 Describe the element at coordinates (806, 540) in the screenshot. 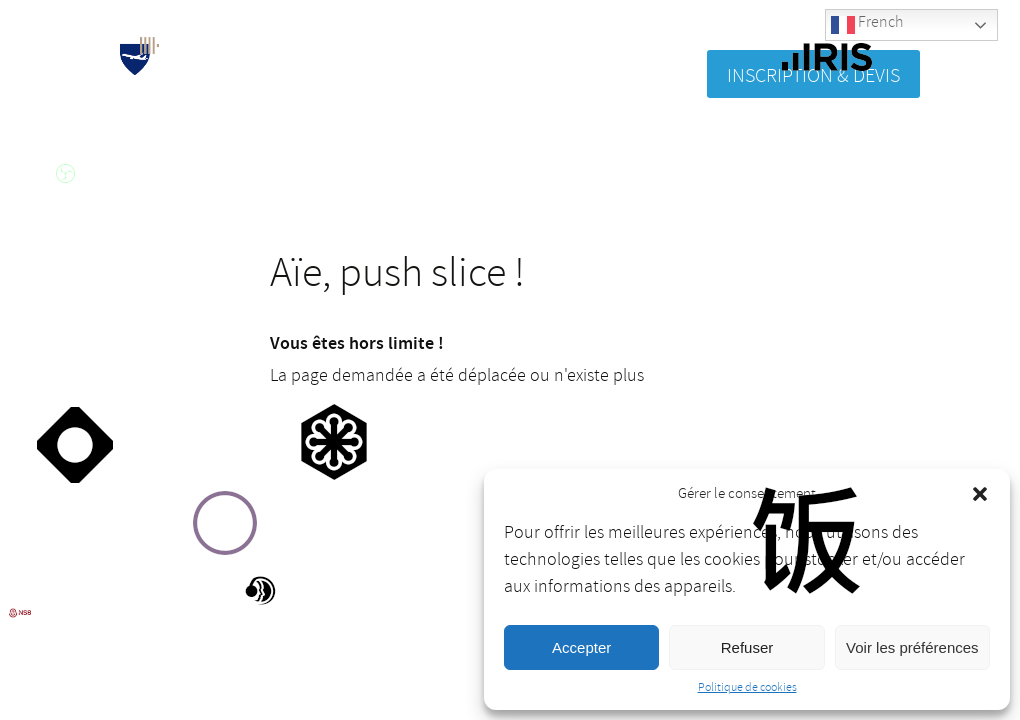

I see `open Fanfou social media app` at that location.